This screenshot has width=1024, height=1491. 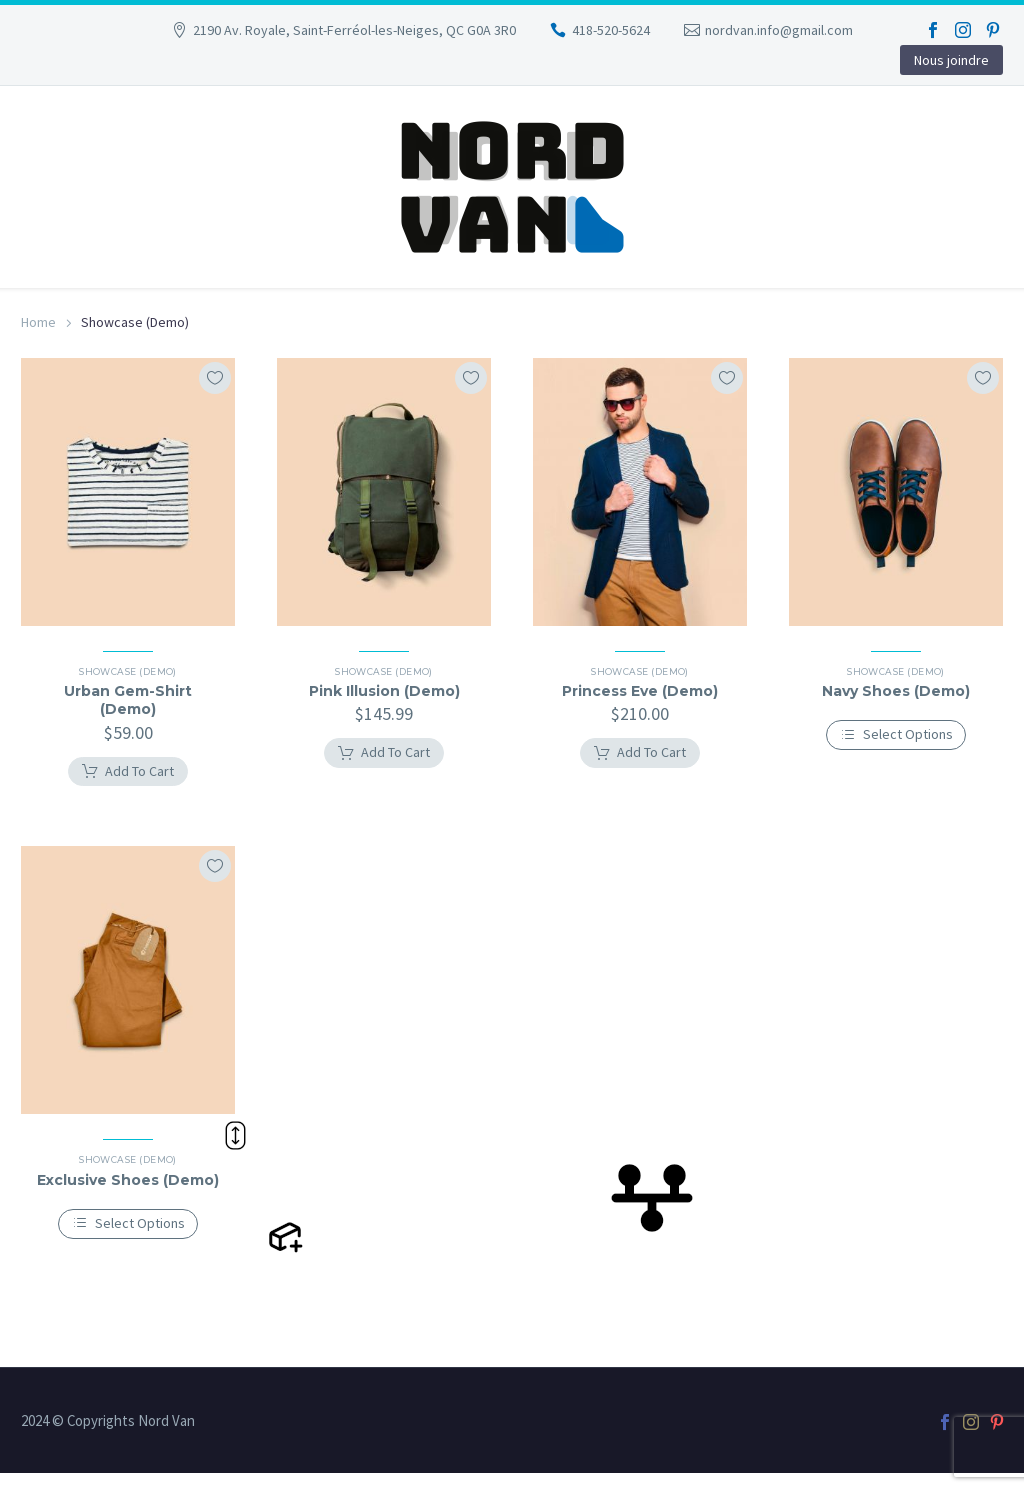 What do you see at coordinates (652, 1198) in the screenshot?
I see `view timeline or chronological history` at bounding box center [652, 1198].